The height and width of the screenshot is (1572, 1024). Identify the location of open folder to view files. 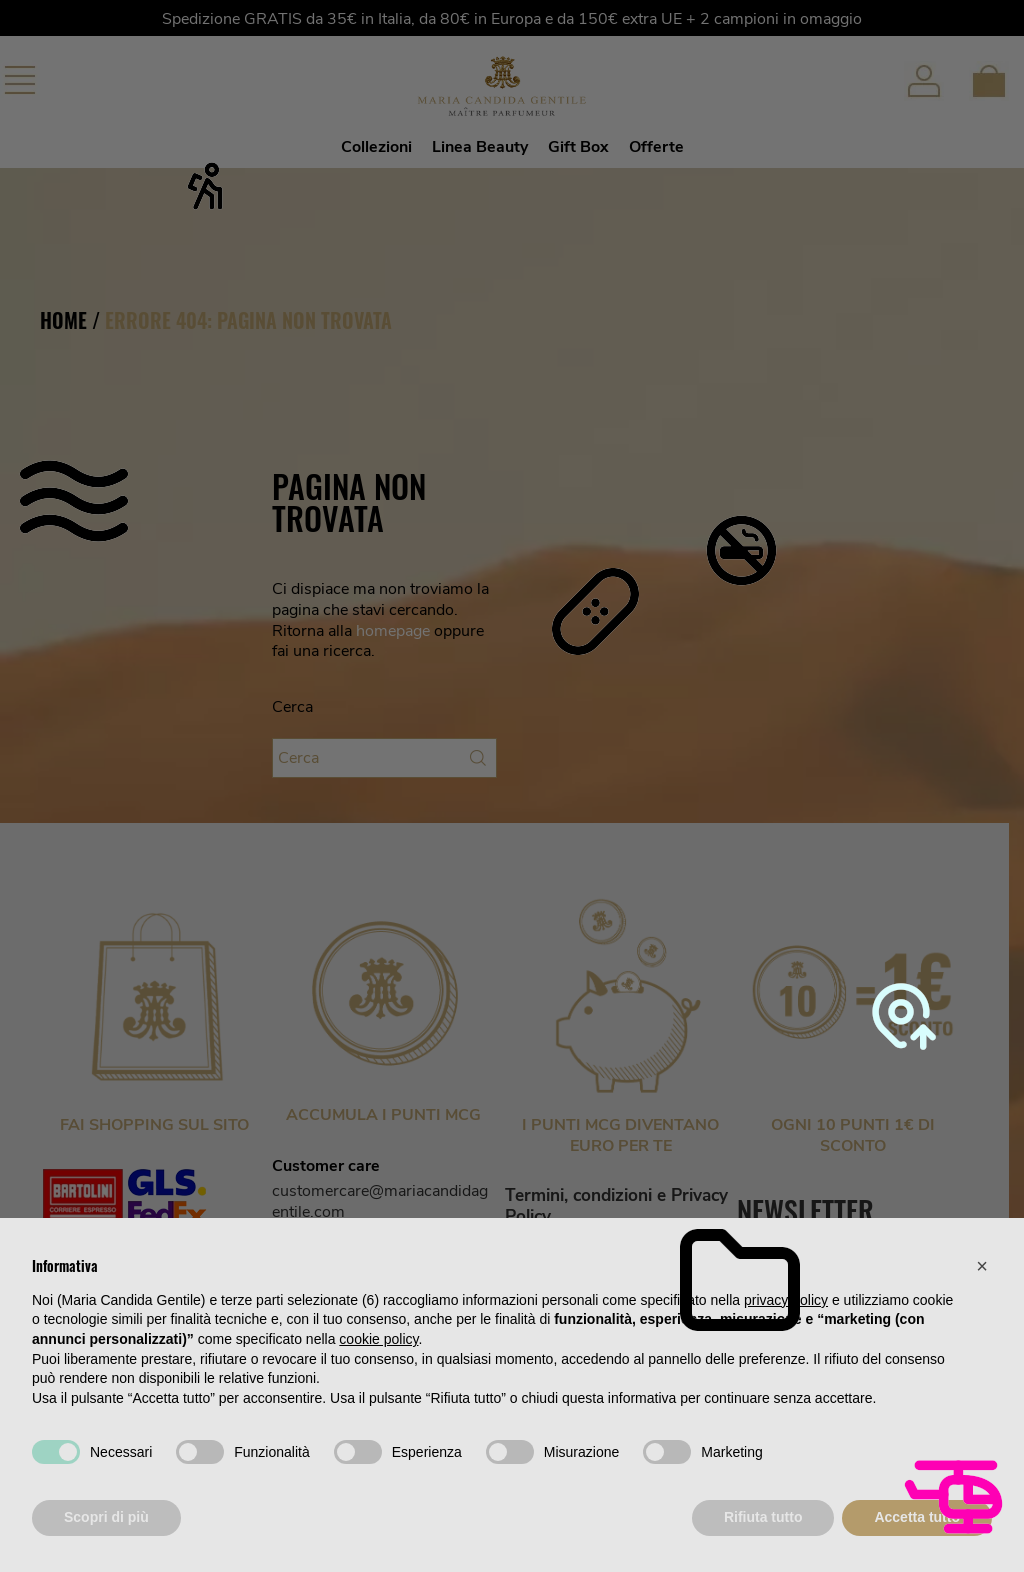
(740, 1283).